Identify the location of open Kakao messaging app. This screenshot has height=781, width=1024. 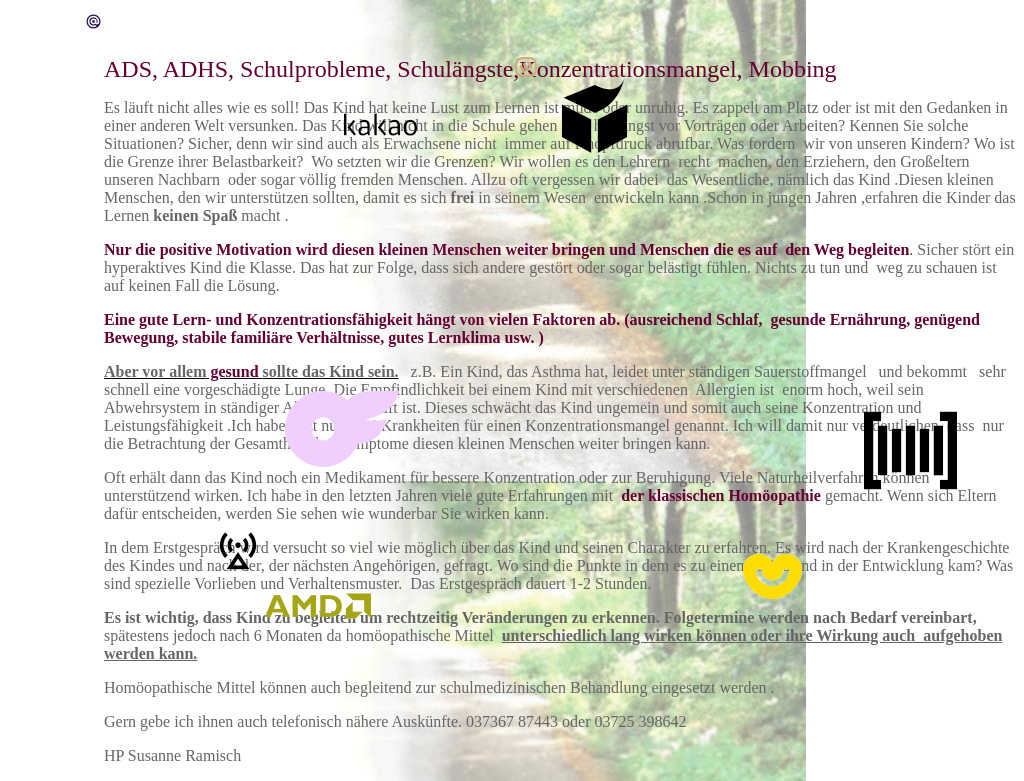
(380, 124).